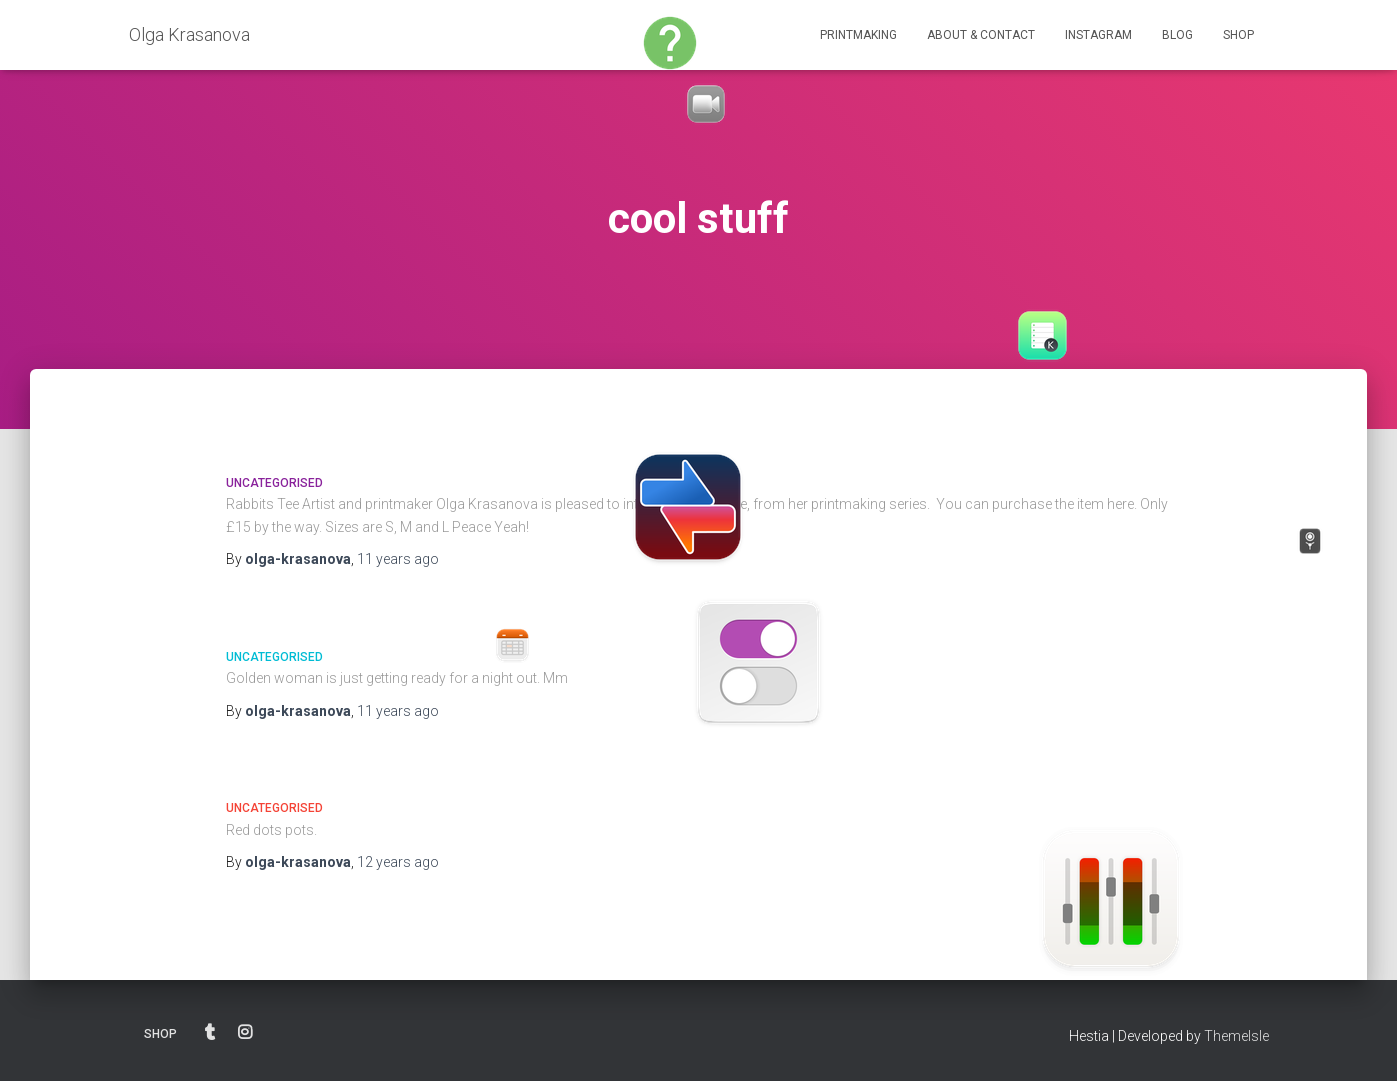  Describe the element at coordinates (1310, 541) in the screenshot. I see `open déjà dup backup utility` at that location.